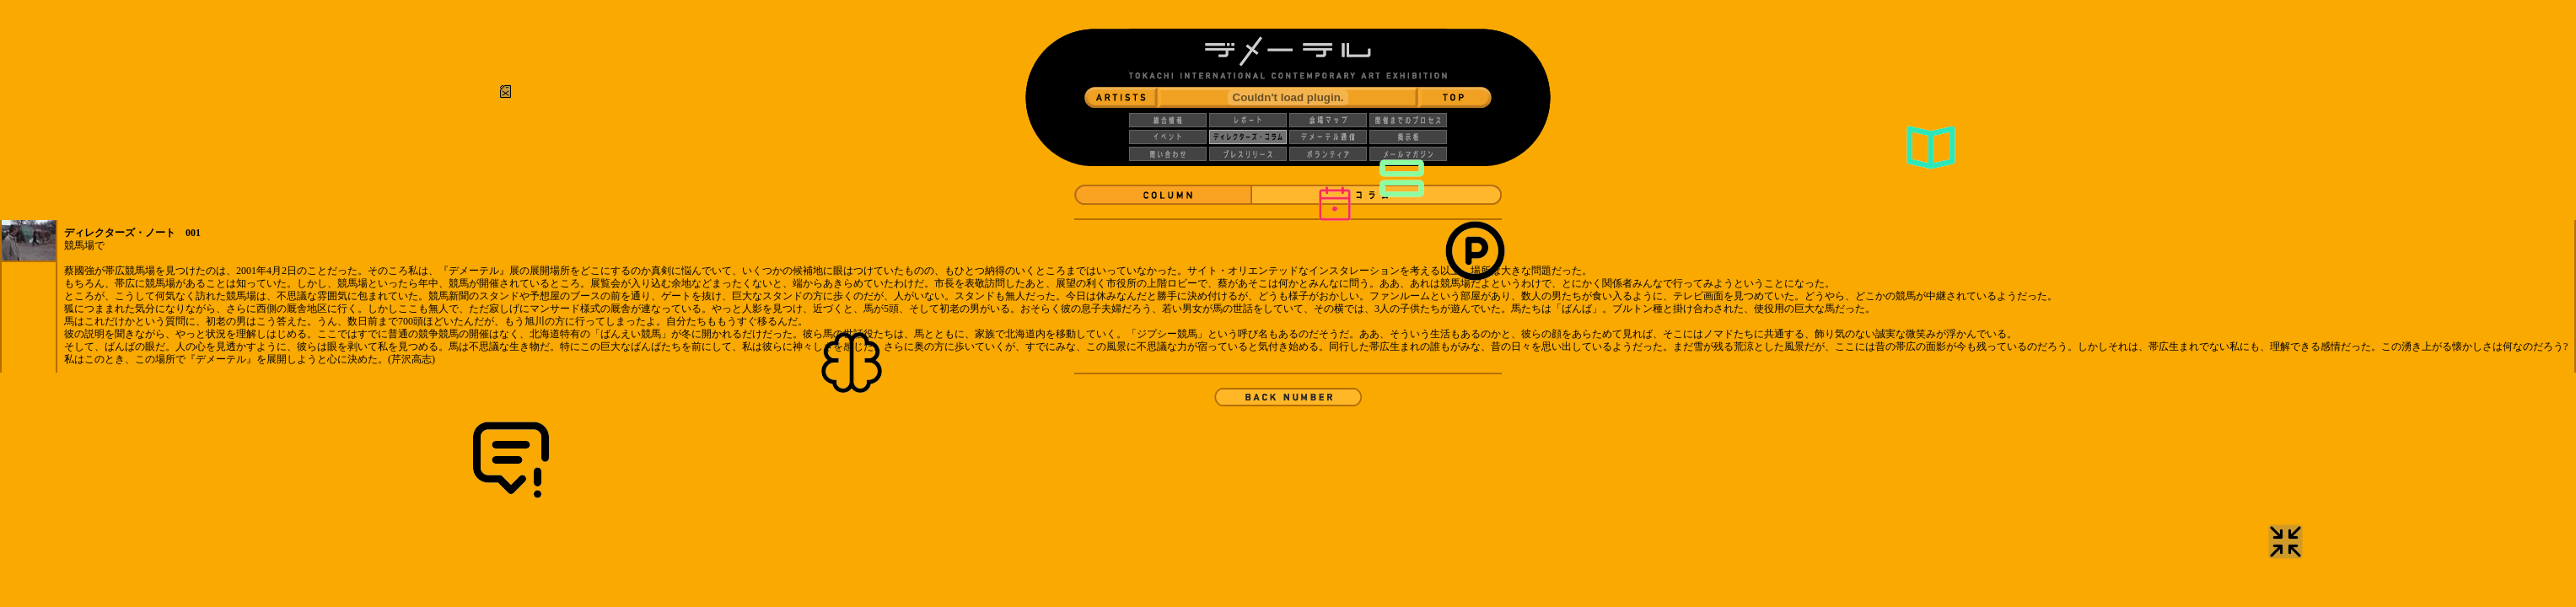 This screenshot has height=607, width=2576. What do you see at coordinates (1401, 178) in the screenshot?
I see `switch to row view layout` at bounding box center [1401, 178].